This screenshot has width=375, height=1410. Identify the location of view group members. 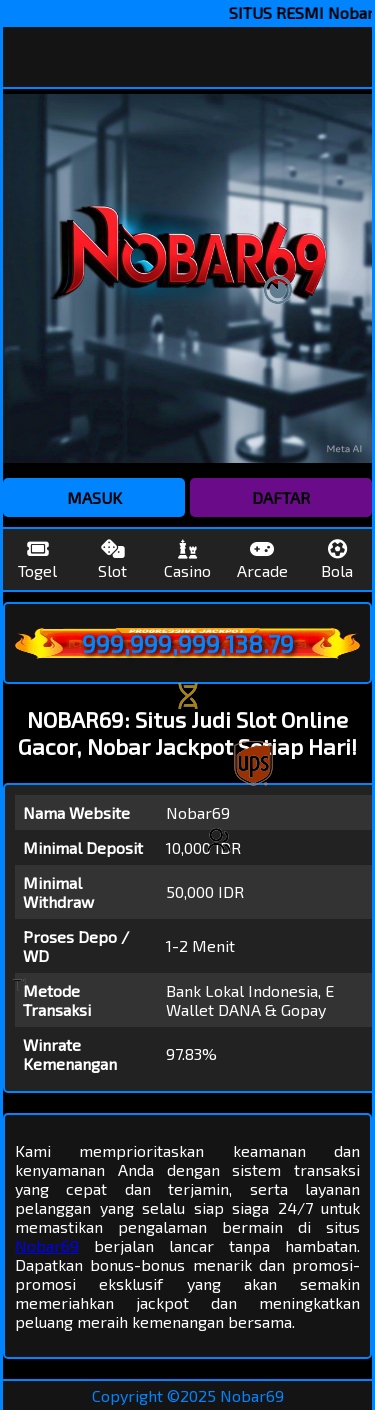
(218, 840).